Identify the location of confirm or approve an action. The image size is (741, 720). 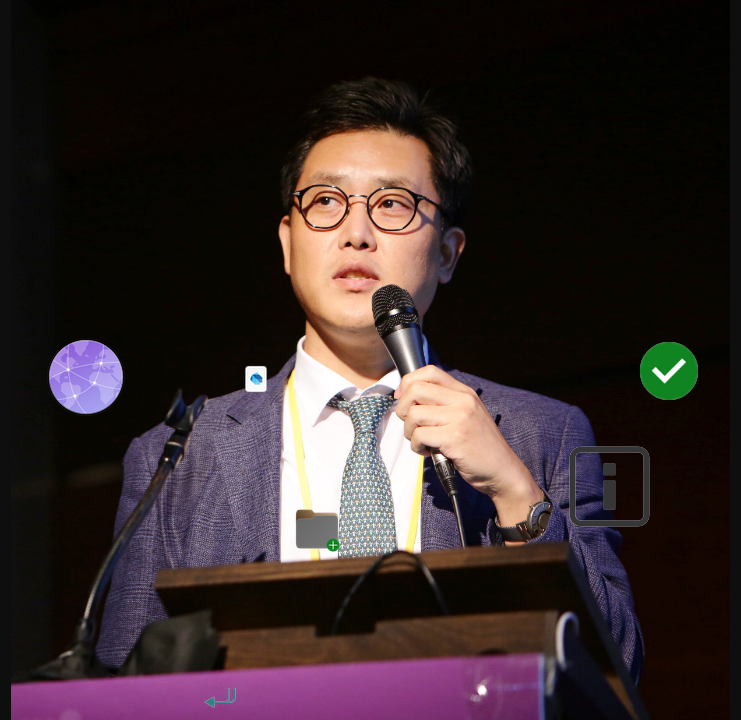
(669, 371).